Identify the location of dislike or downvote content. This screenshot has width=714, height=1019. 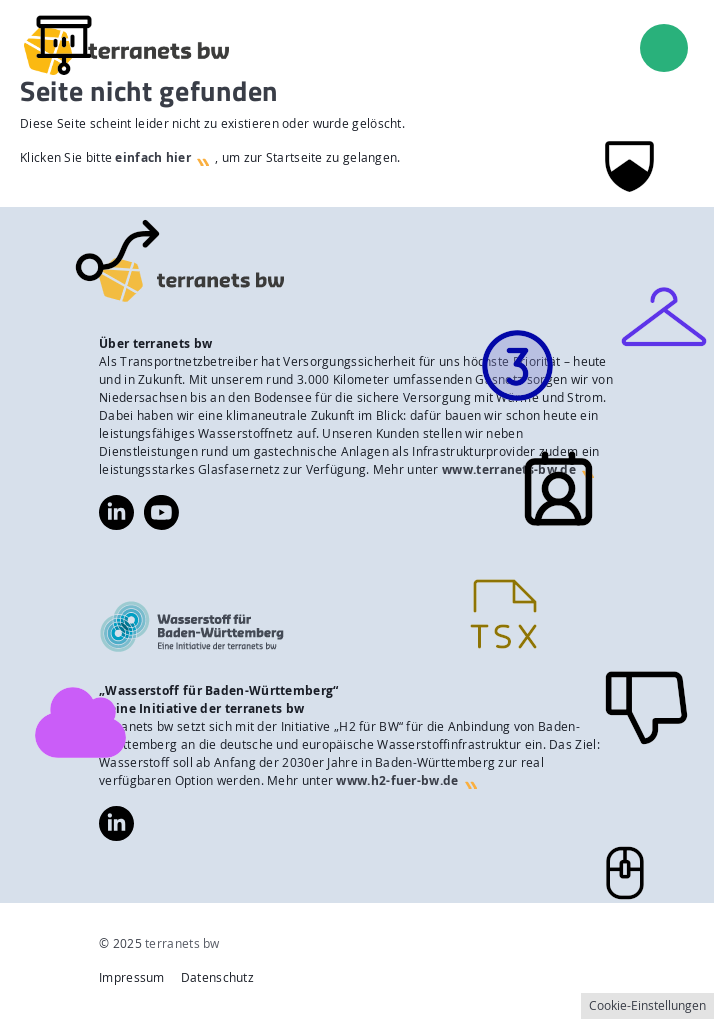
(646, 703).